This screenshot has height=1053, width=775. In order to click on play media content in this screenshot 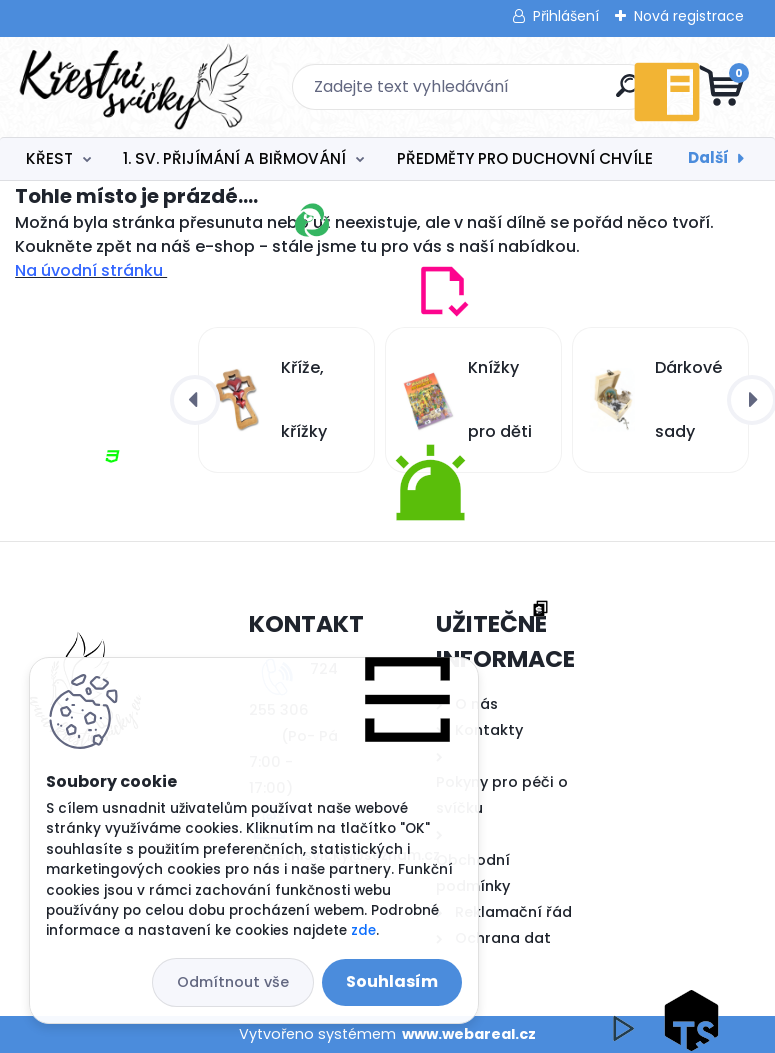, I will do `click(621, 1028)`.